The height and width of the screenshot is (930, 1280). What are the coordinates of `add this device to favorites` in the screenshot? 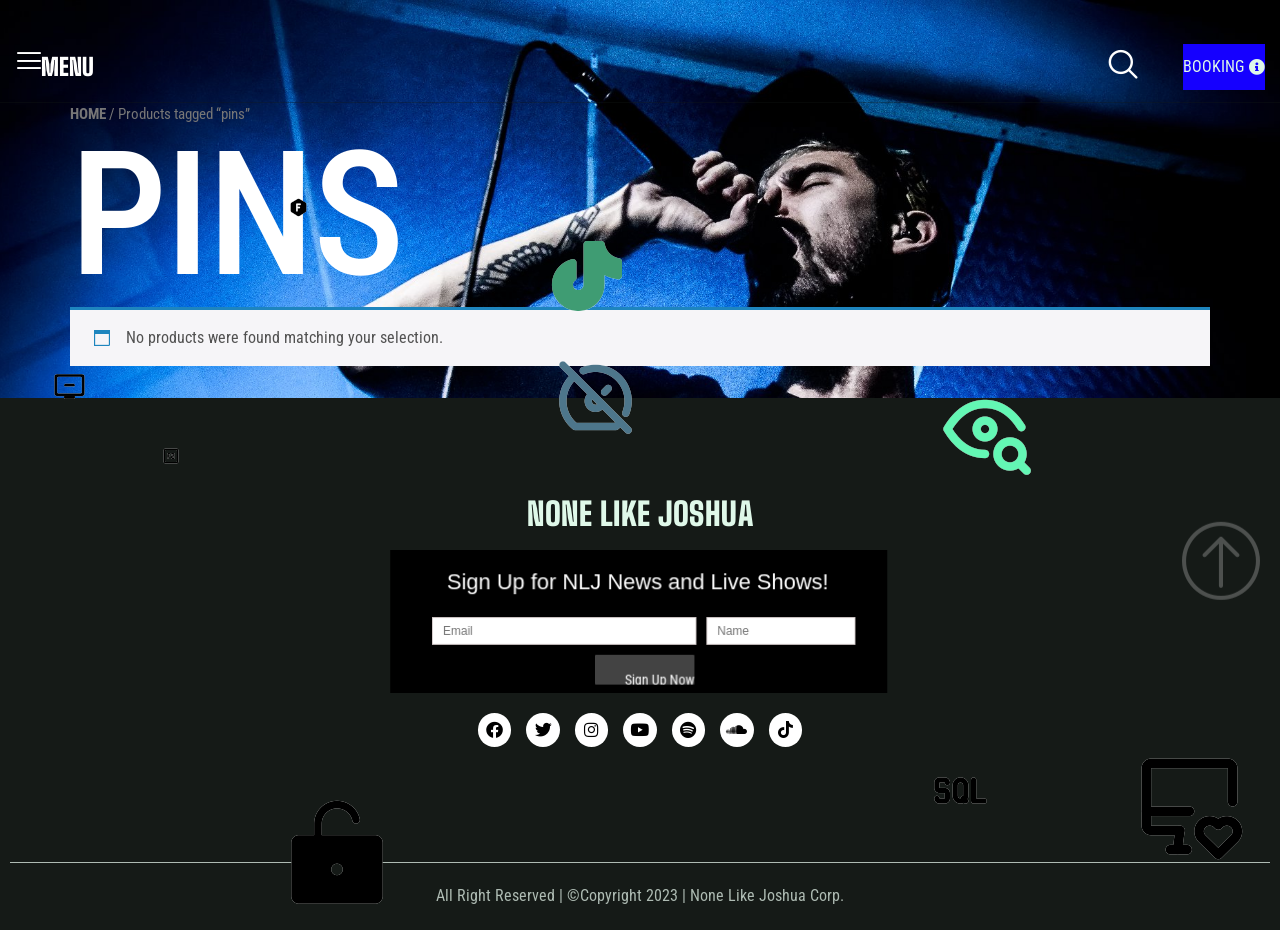 It's located at (1189, 806).